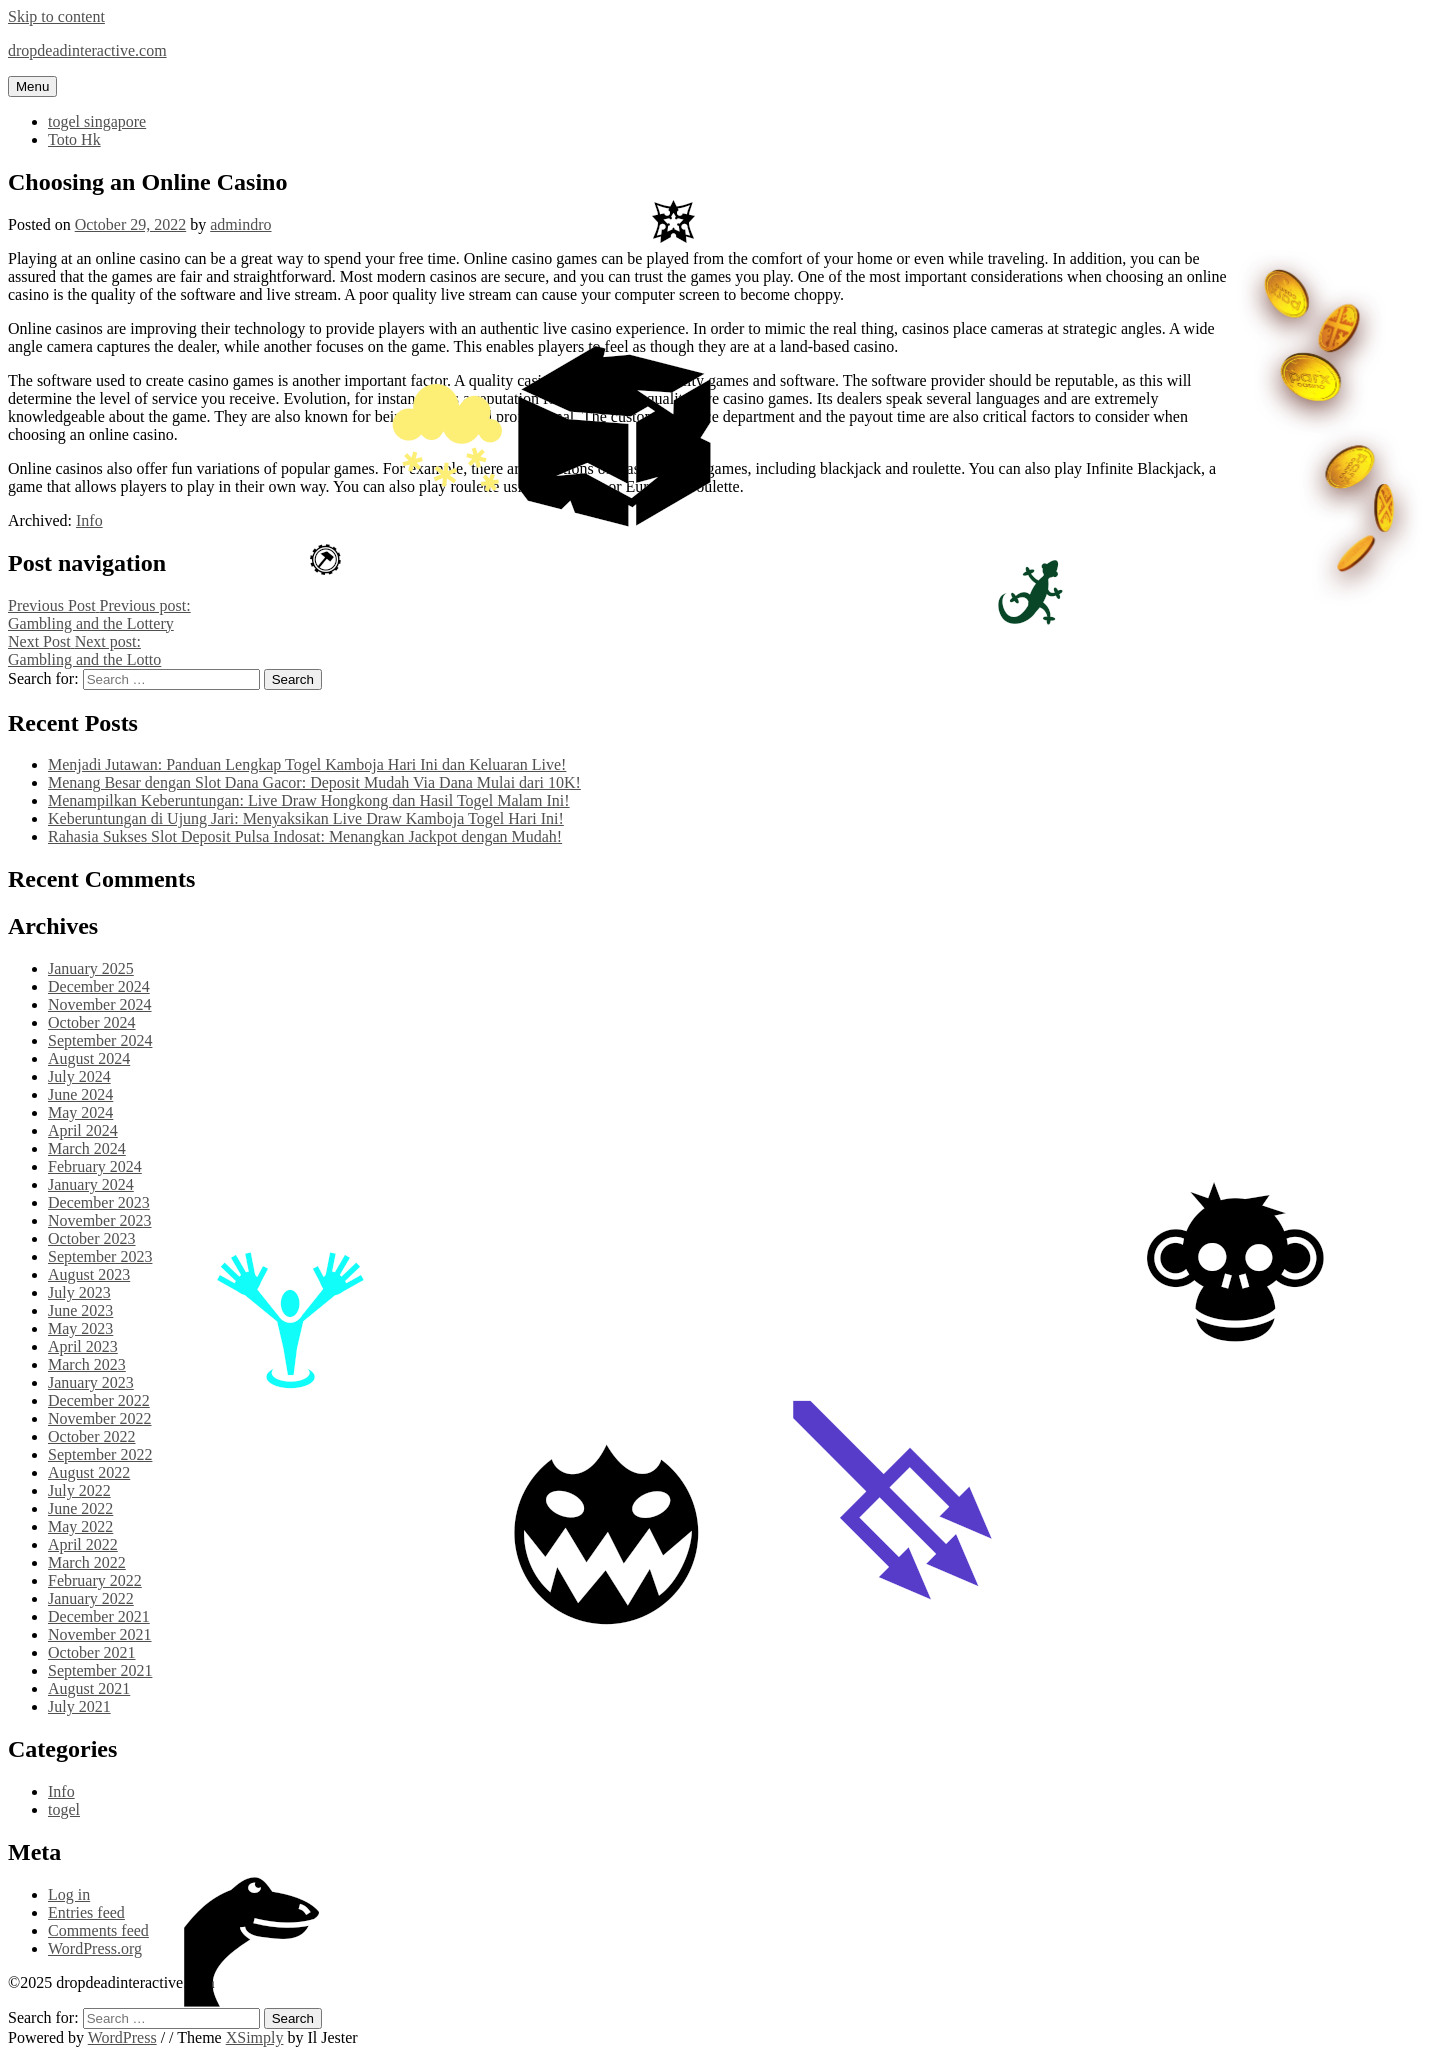 This screenshot has height=2055, width=1440. I want to click on monkey character or avatar selection, so click(1235, 1270).